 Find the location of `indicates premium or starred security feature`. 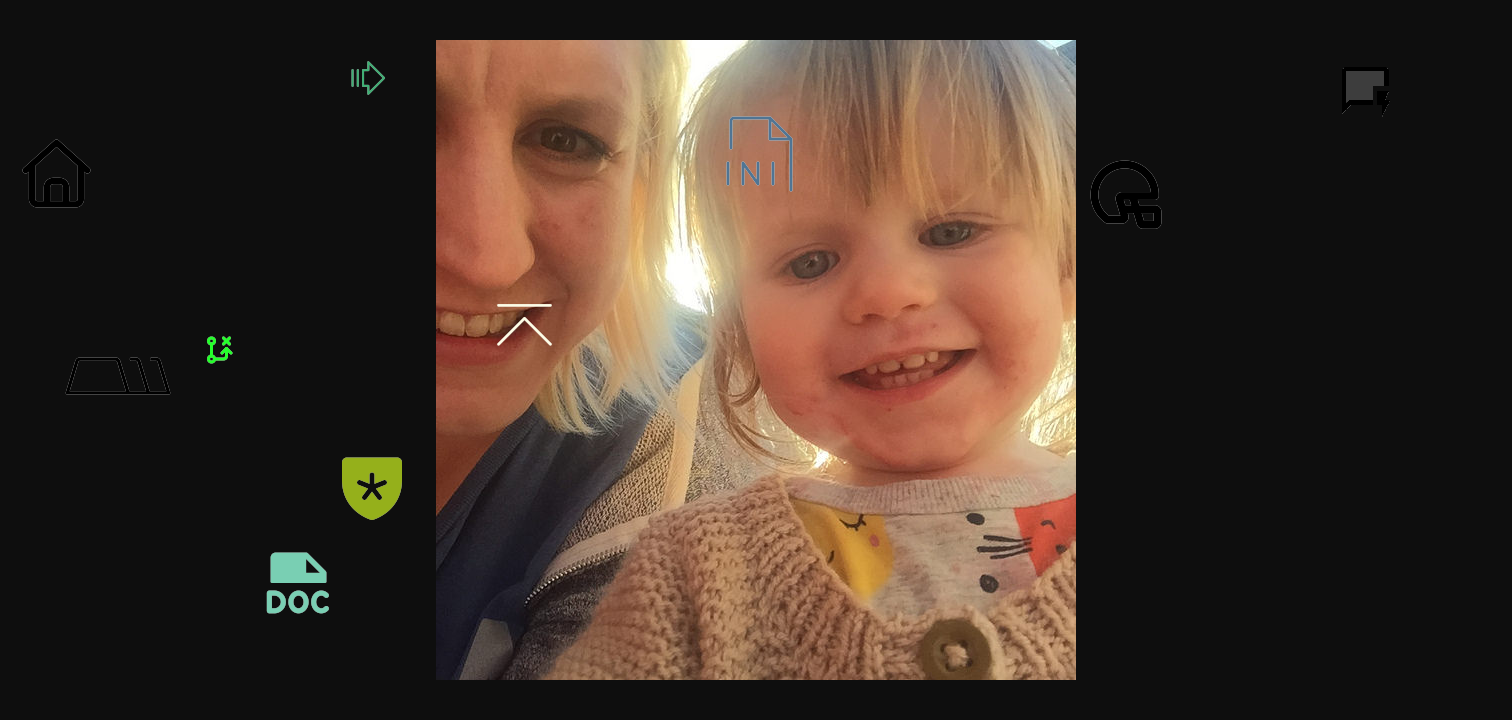

indicates premium or starred security feature is located at coordinates (372, 485).